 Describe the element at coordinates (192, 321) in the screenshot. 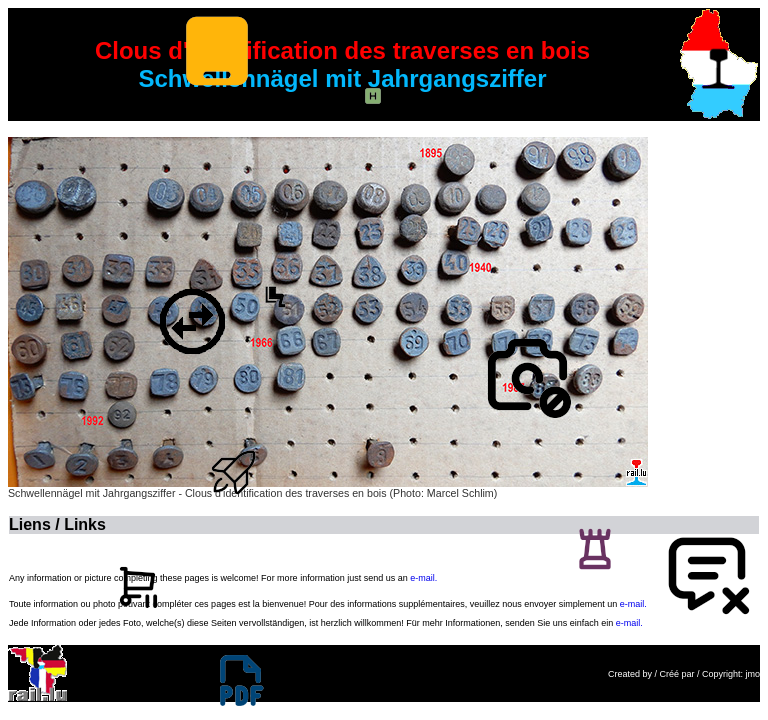

I see `swap or exchange items horizontally` at that location.